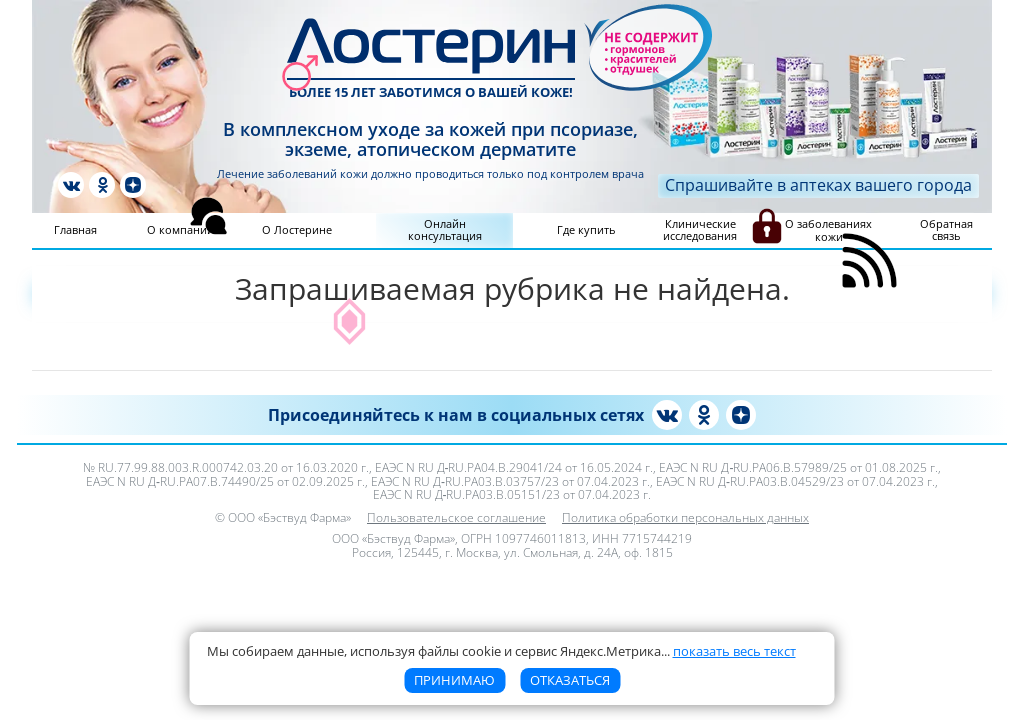 Image resolution: width=1024 pixels, height=720 pixels. Describe the element at coordinates (300, 73) in the screenshot. I see `select male gender option` at that location.